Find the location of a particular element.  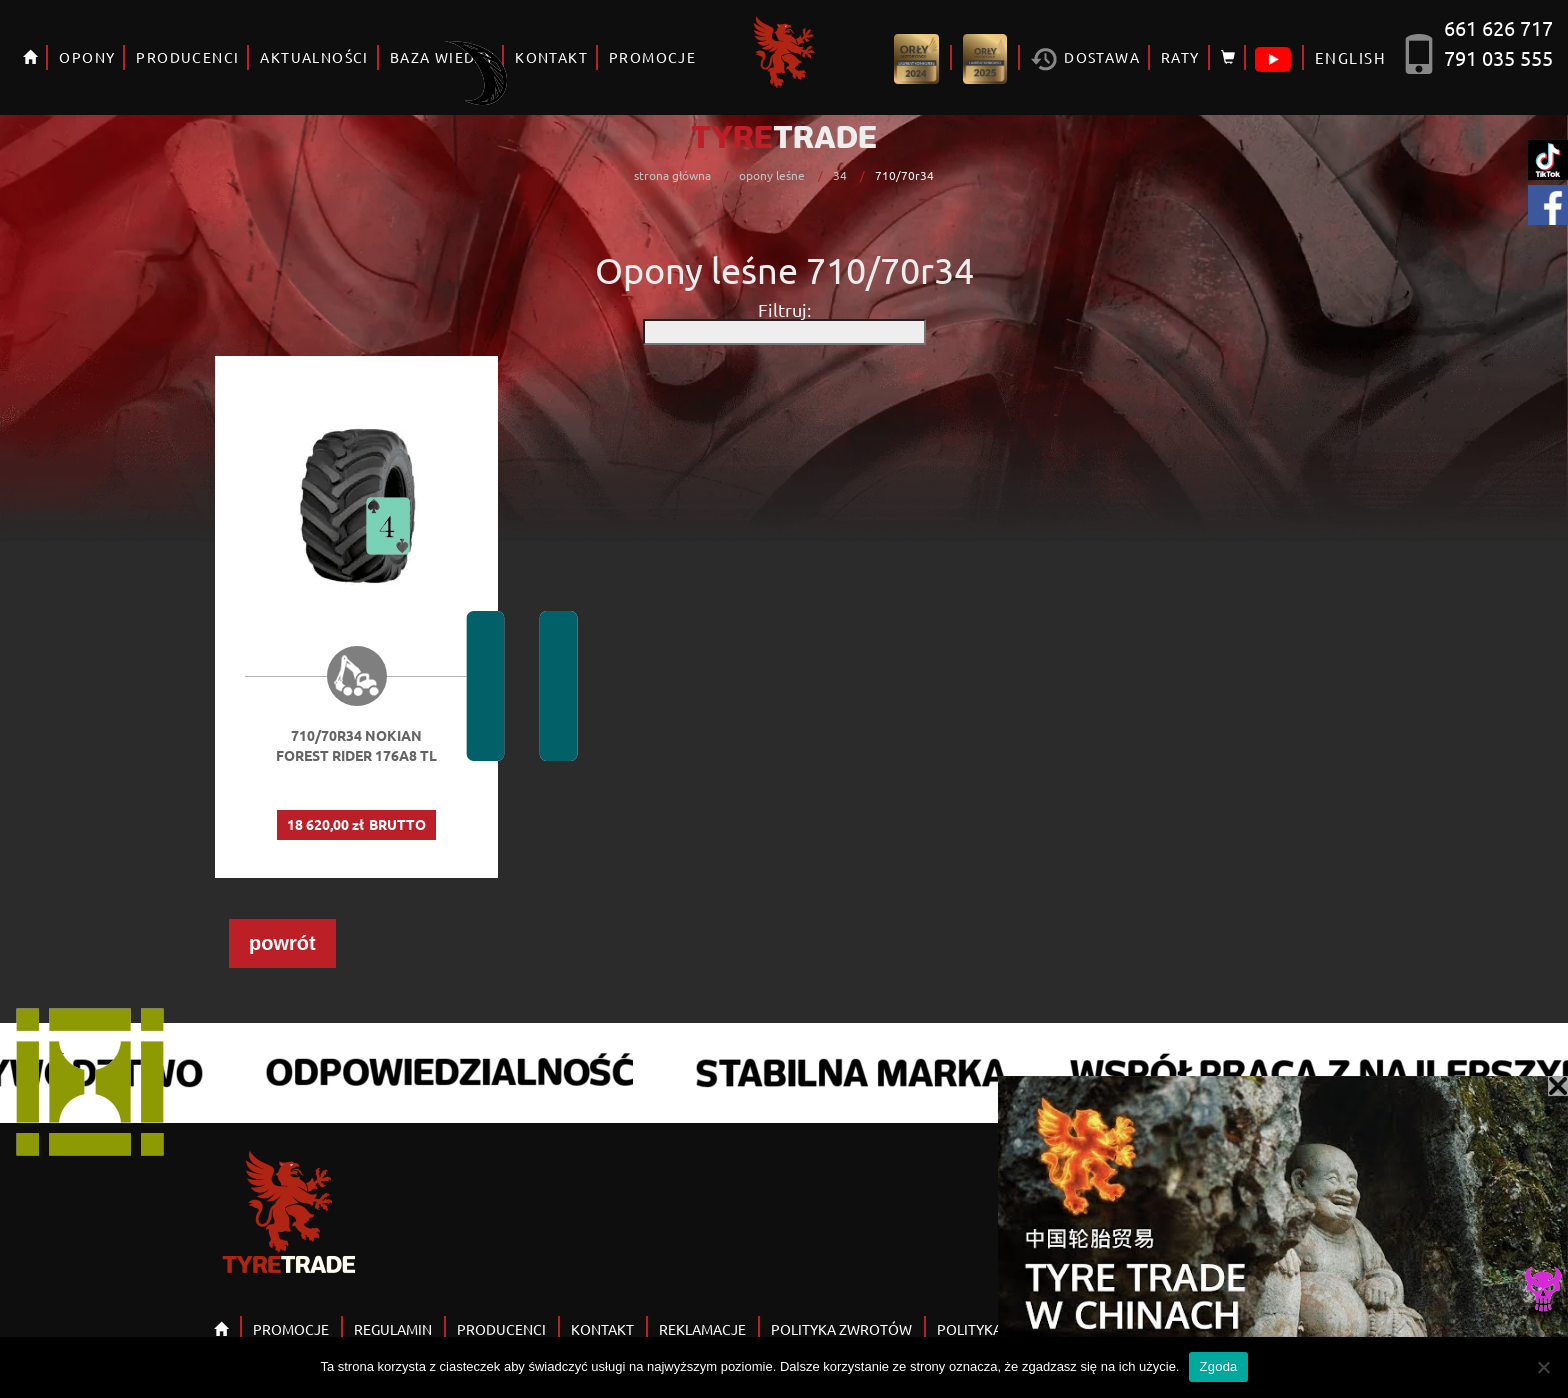

indicates a slash or cutting attack action is located at coordinates (476, 73).